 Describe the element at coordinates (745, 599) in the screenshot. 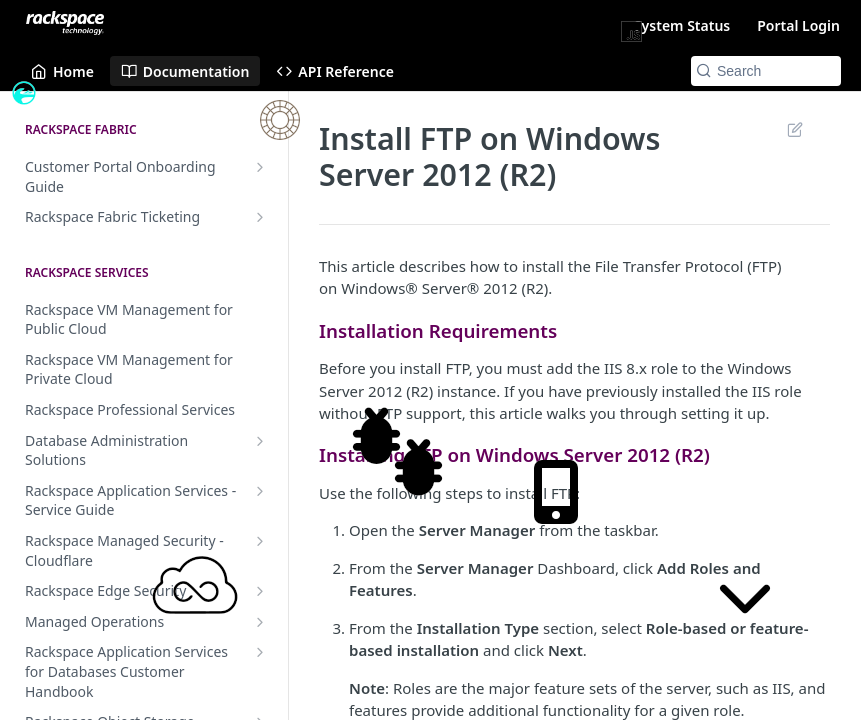

I see `expand a dropdown menu or section` at that location.